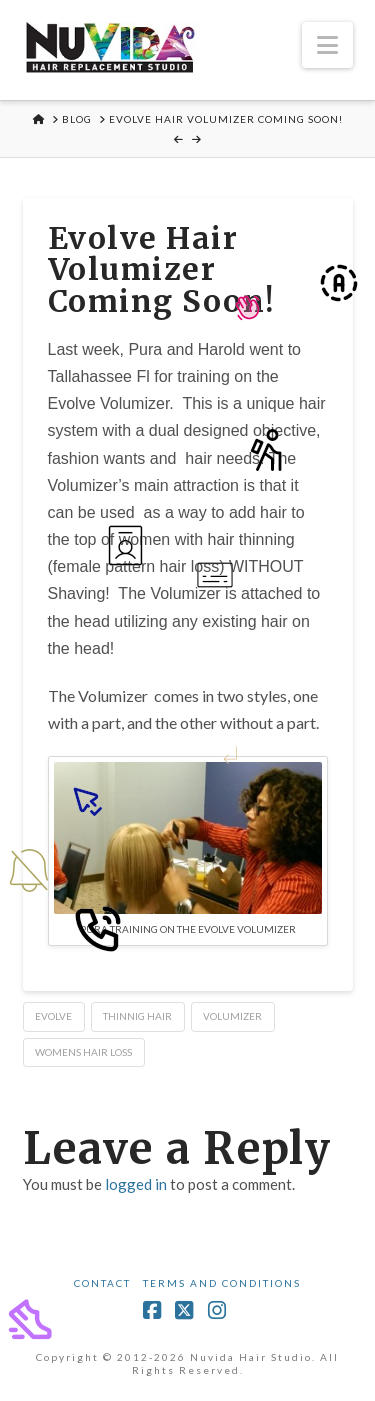 The image size is (375, 1401). I want to click on make a phone call, so click(98, 929).